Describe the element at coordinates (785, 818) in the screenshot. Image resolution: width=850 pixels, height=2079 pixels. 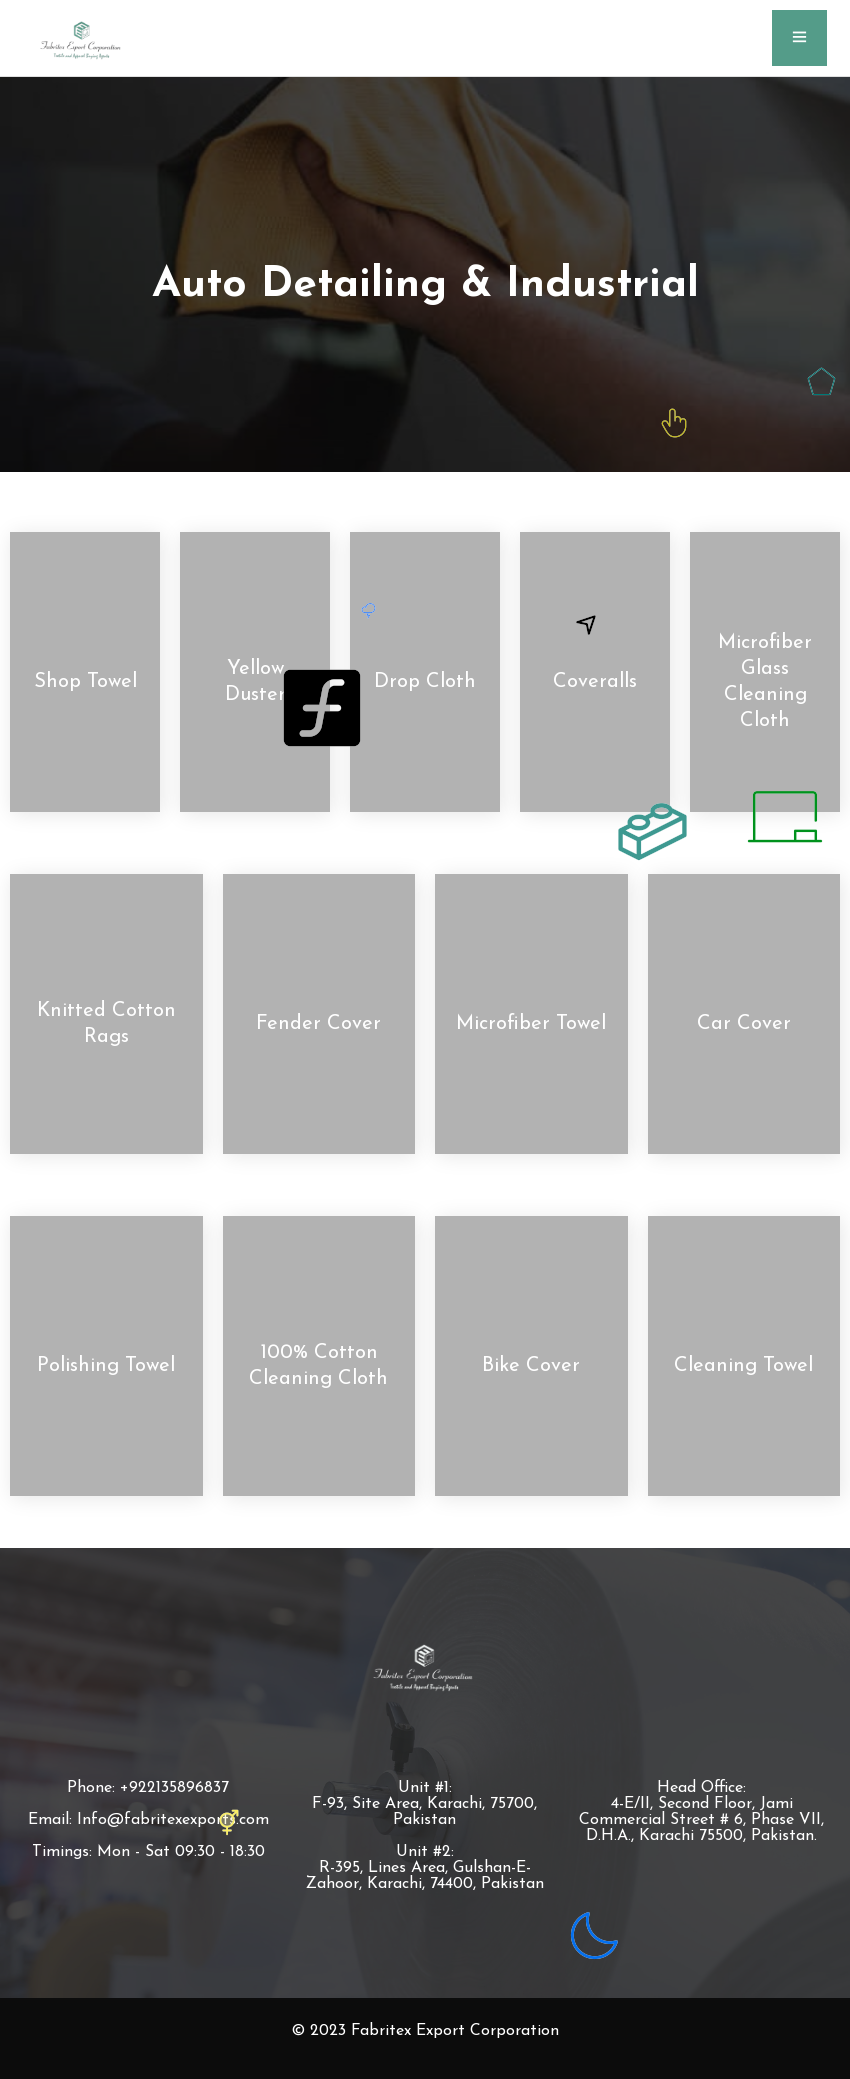
I see `access whiteboard or presentation mode` at that location.